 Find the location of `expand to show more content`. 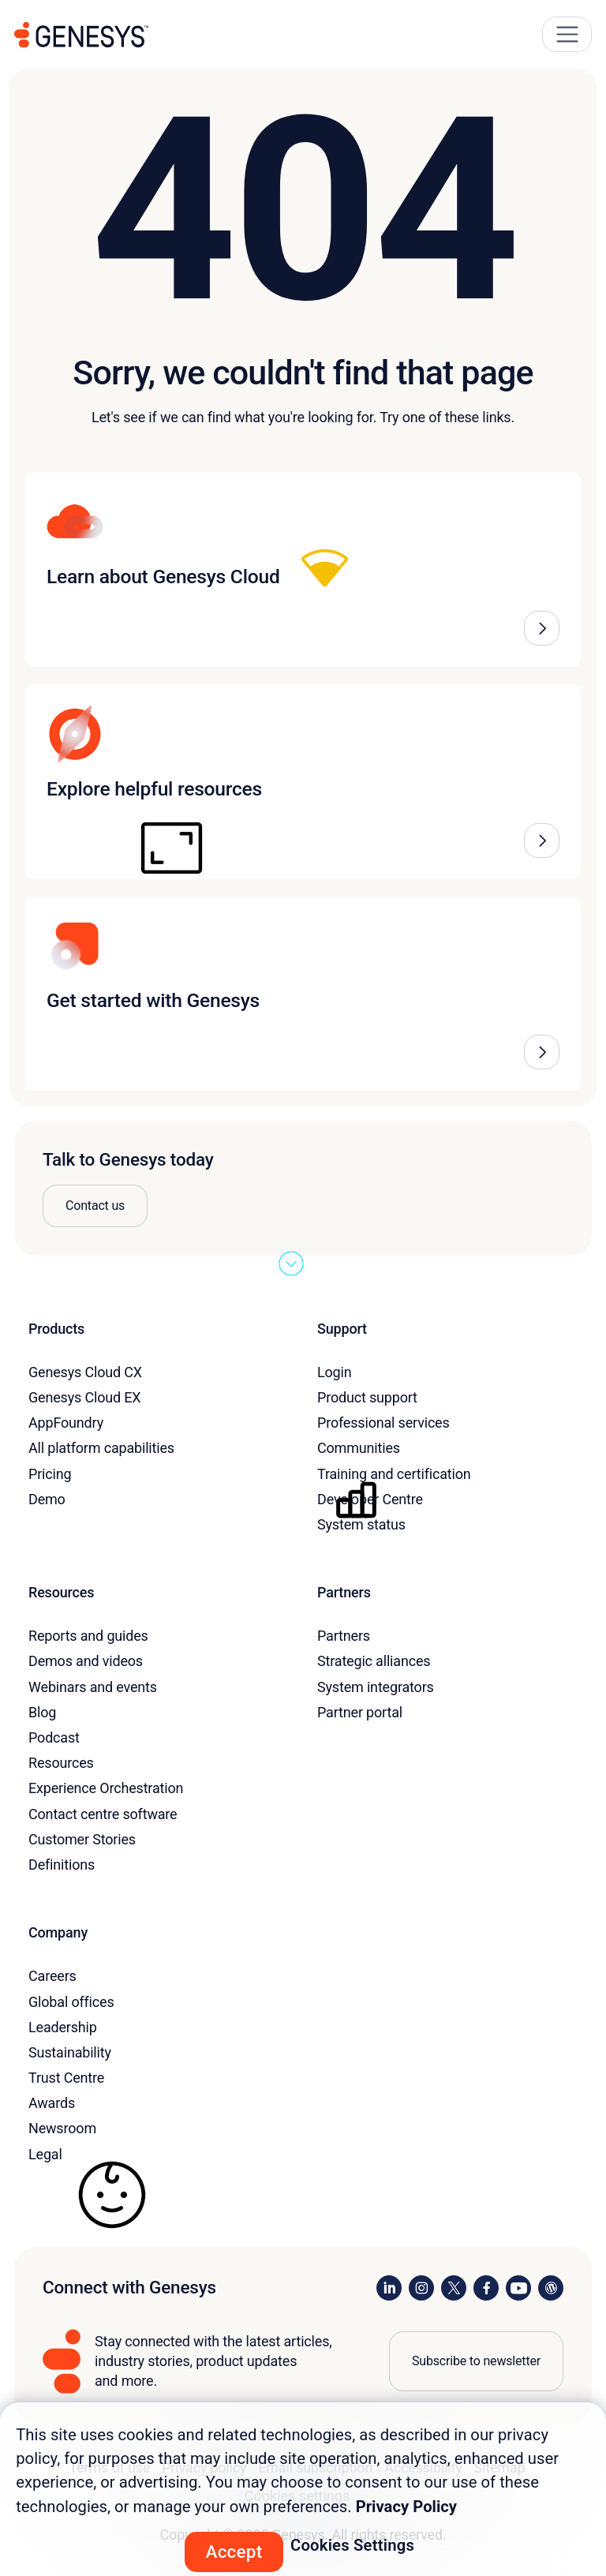

expand to show more content is located at coordinates (291, 1264).